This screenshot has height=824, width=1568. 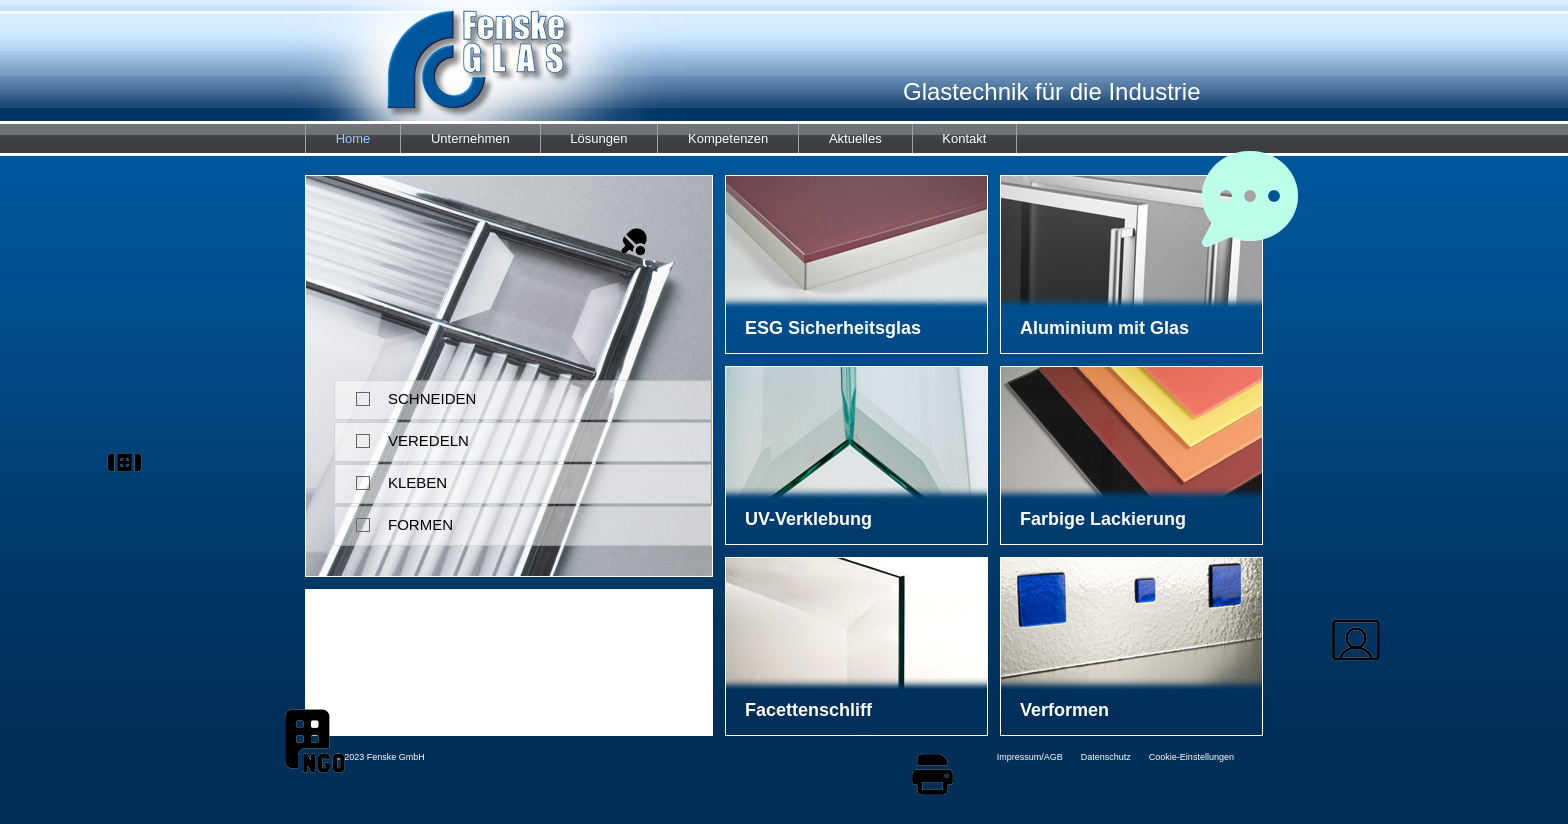 I want to click on access table tennis or ping pong games, so click(x=634, y=241).